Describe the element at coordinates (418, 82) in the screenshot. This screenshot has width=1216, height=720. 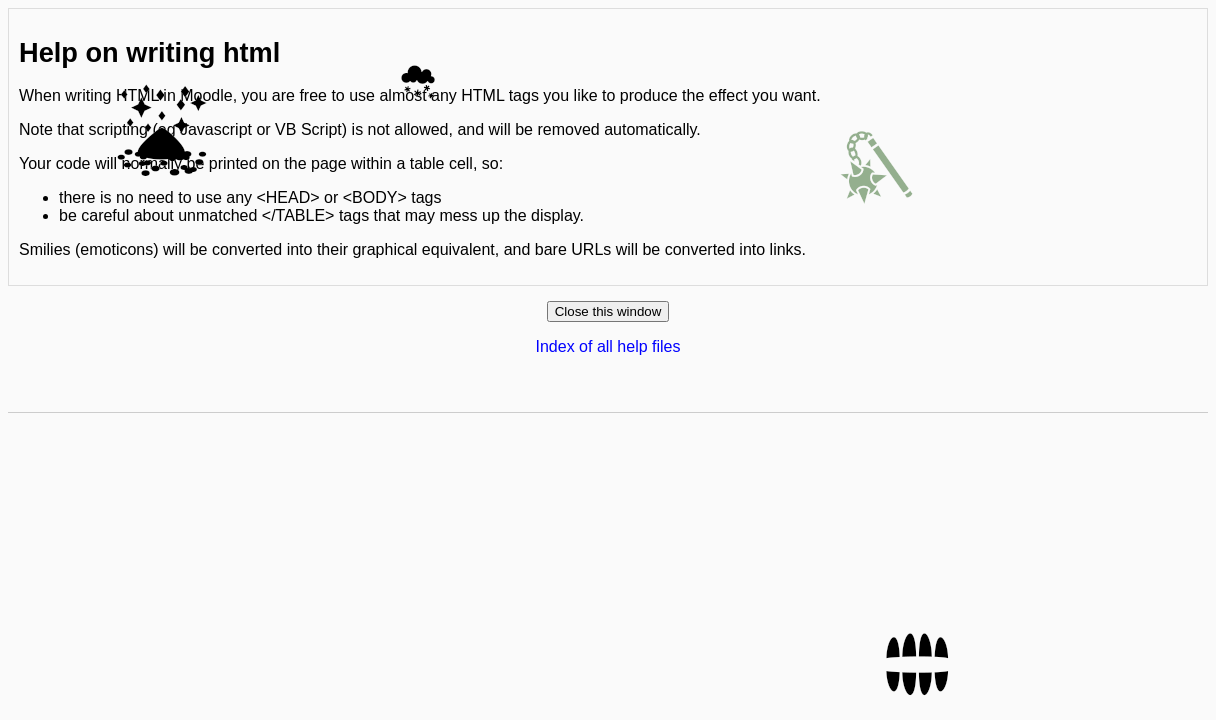
I see `indicates snowy weather conditions` at that location.